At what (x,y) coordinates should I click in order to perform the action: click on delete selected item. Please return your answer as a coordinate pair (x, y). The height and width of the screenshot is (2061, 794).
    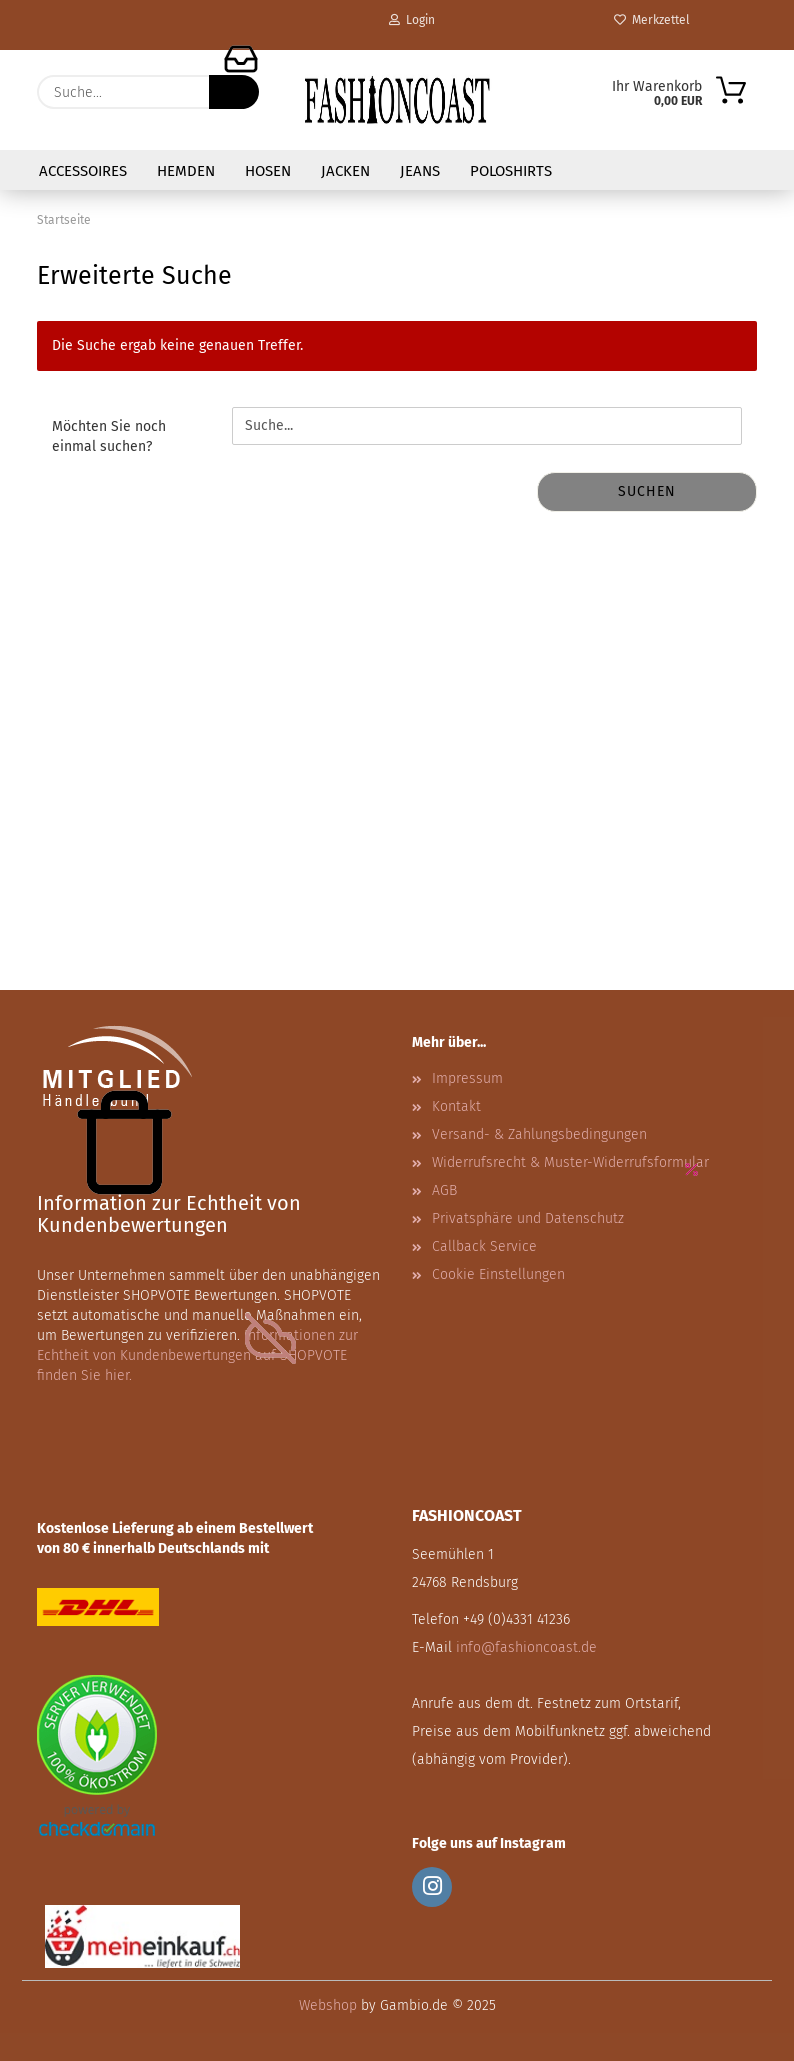
    Looking at the image, I should click on (124, 1142).